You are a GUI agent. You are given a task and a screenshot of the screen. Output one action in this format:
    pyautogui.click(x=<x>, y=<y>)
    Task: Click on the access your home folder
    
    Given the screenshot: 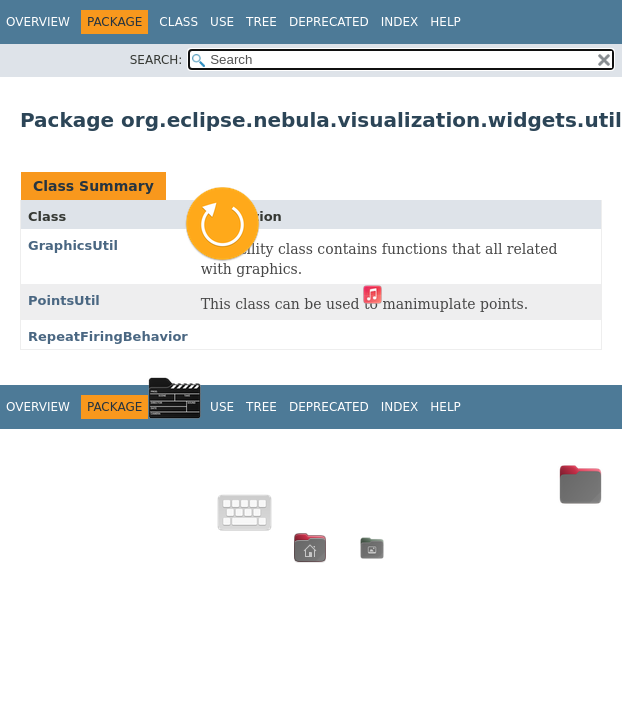 What is the action you would take?
    pyautogui.click(x=310, y=547)
    